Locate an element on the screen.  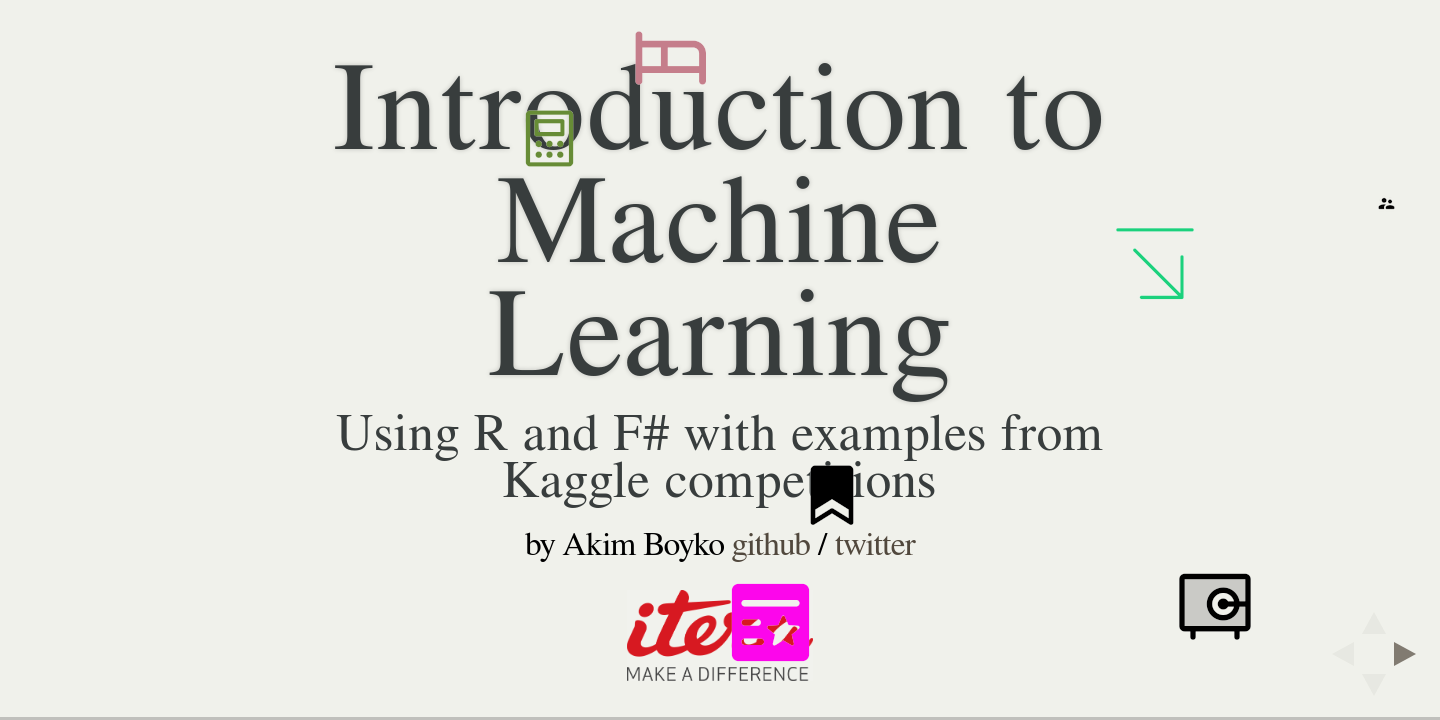
view team members or supervised accounts is located at coordinates (1386, 203).